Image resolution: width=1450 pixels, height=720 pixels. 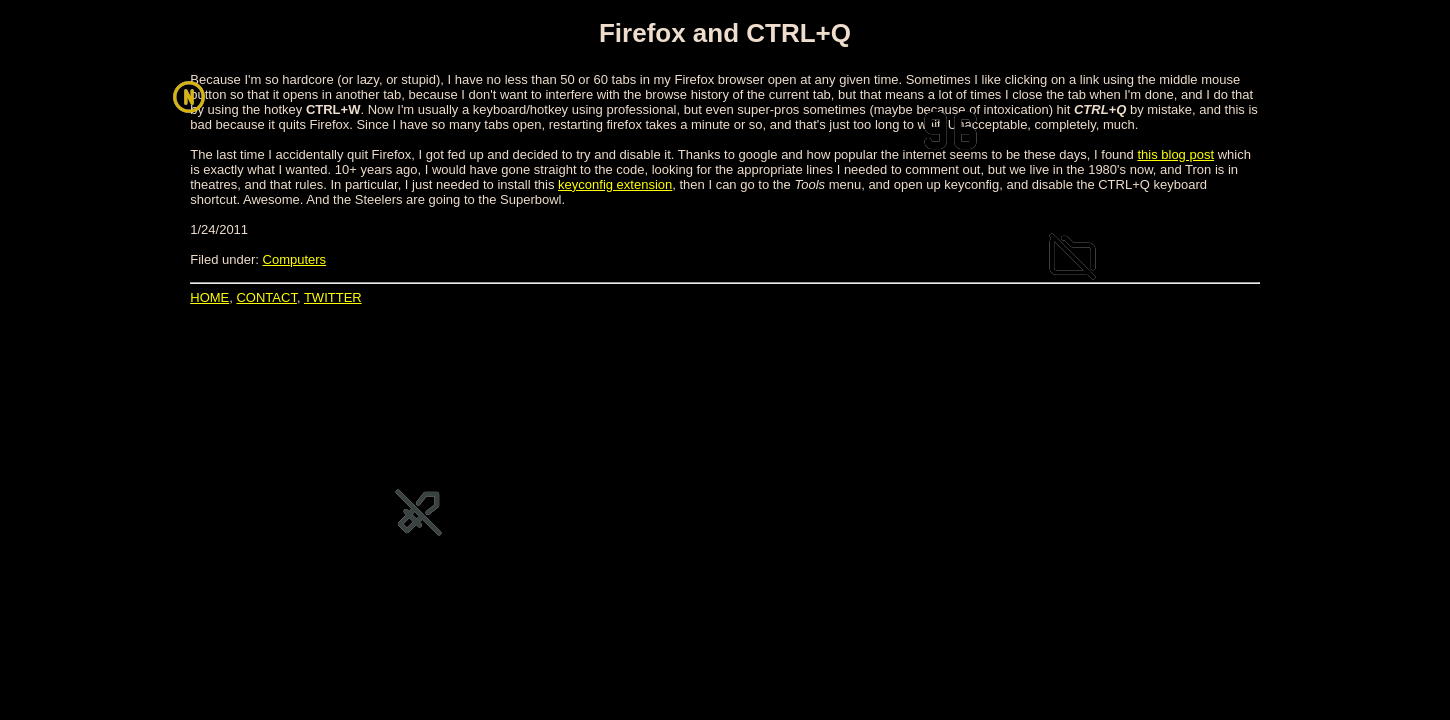 What do you see at coordinates (950, 130) in the screenshot?
I see `displays the number 96 as a label or count indicator` at bounding box center [950, 130].